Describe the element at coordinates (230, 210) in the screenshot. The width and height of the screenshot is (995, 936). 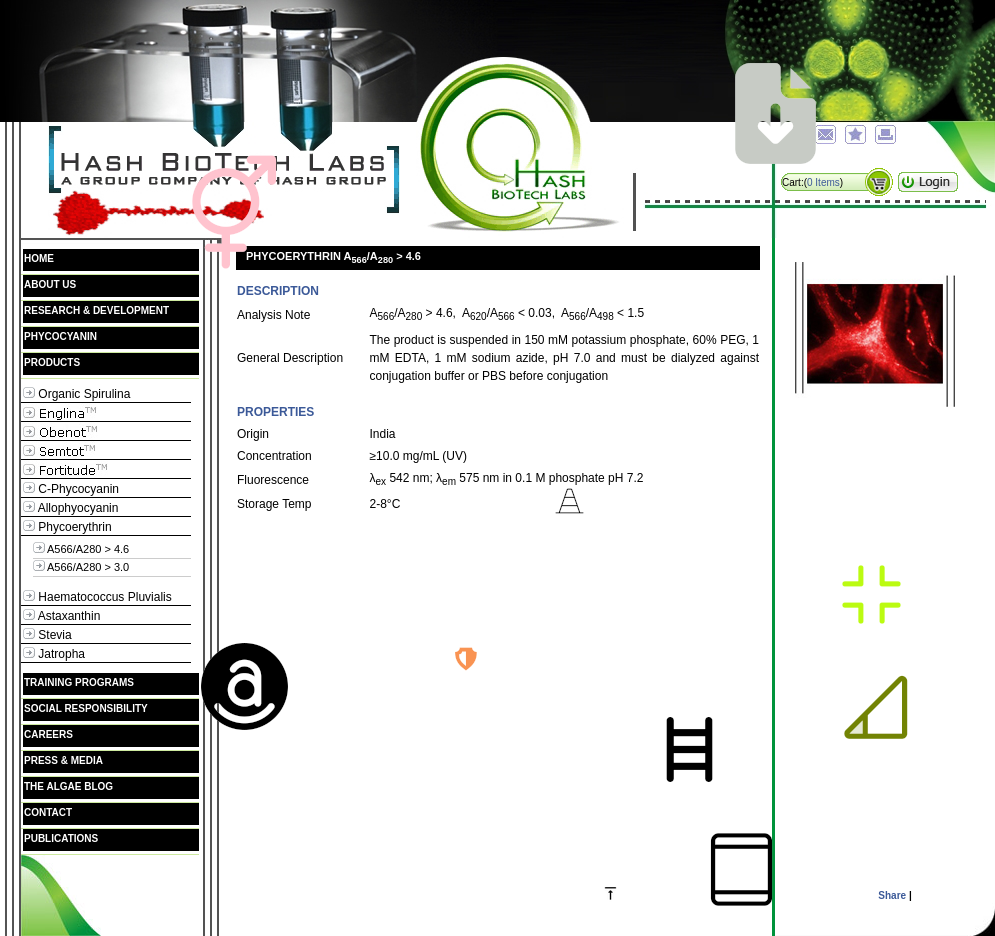
I see `select intersex gender identity` at that location.